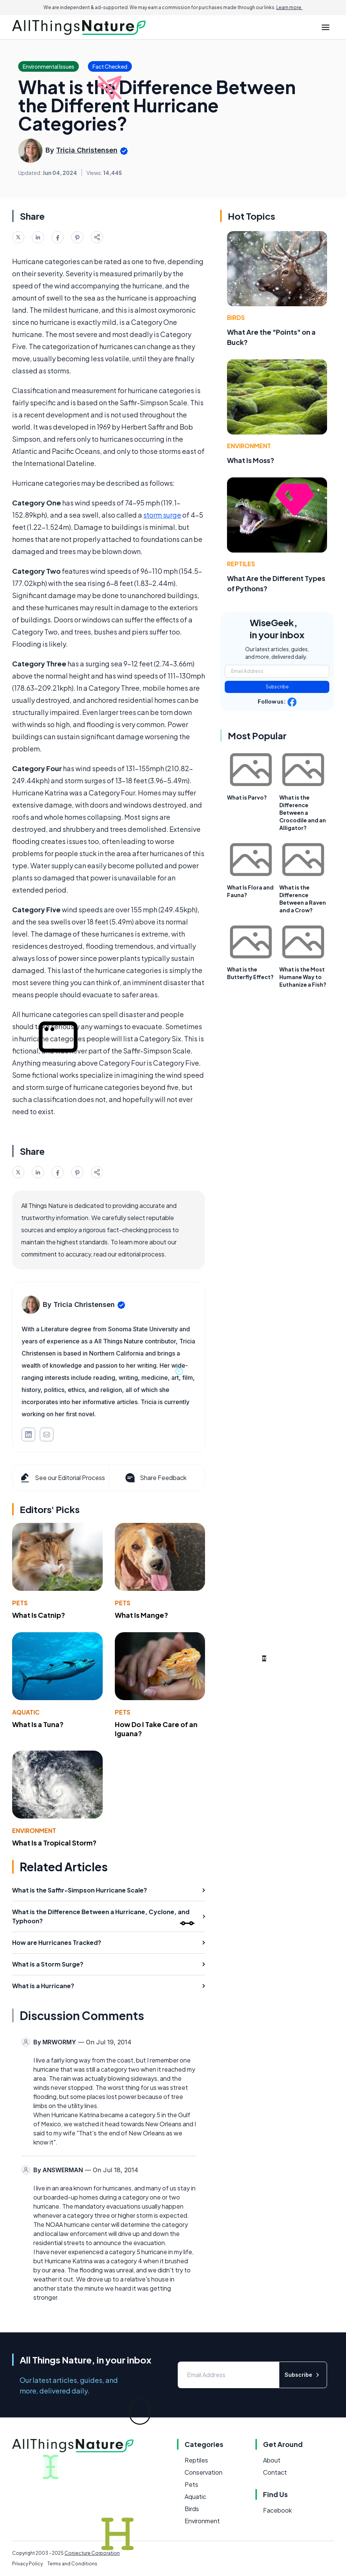 The width and height of the screenshot is (346, 2576). Describe the element at coordinates (58, 1037) in the screenshot. I see `open application window` at that location.